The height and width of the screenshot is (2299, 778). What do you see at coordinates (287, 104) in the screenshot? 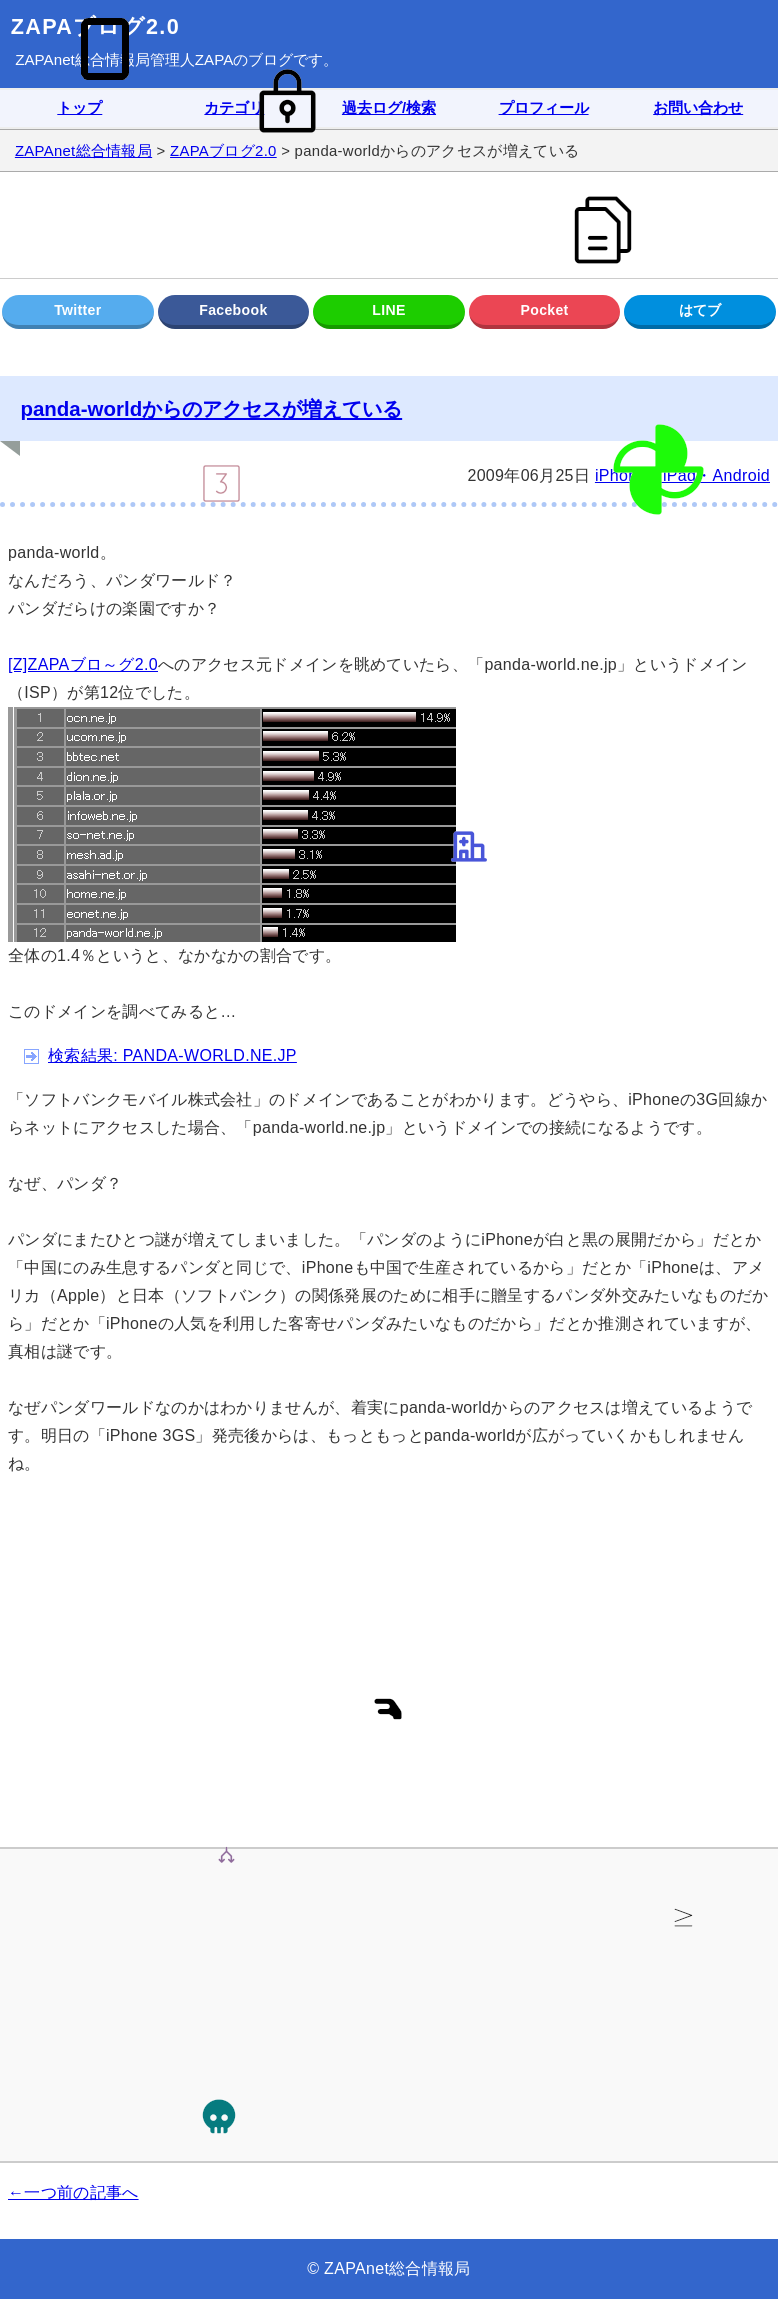
I see `access security or privacy settings` at bounding box center [287, 104].